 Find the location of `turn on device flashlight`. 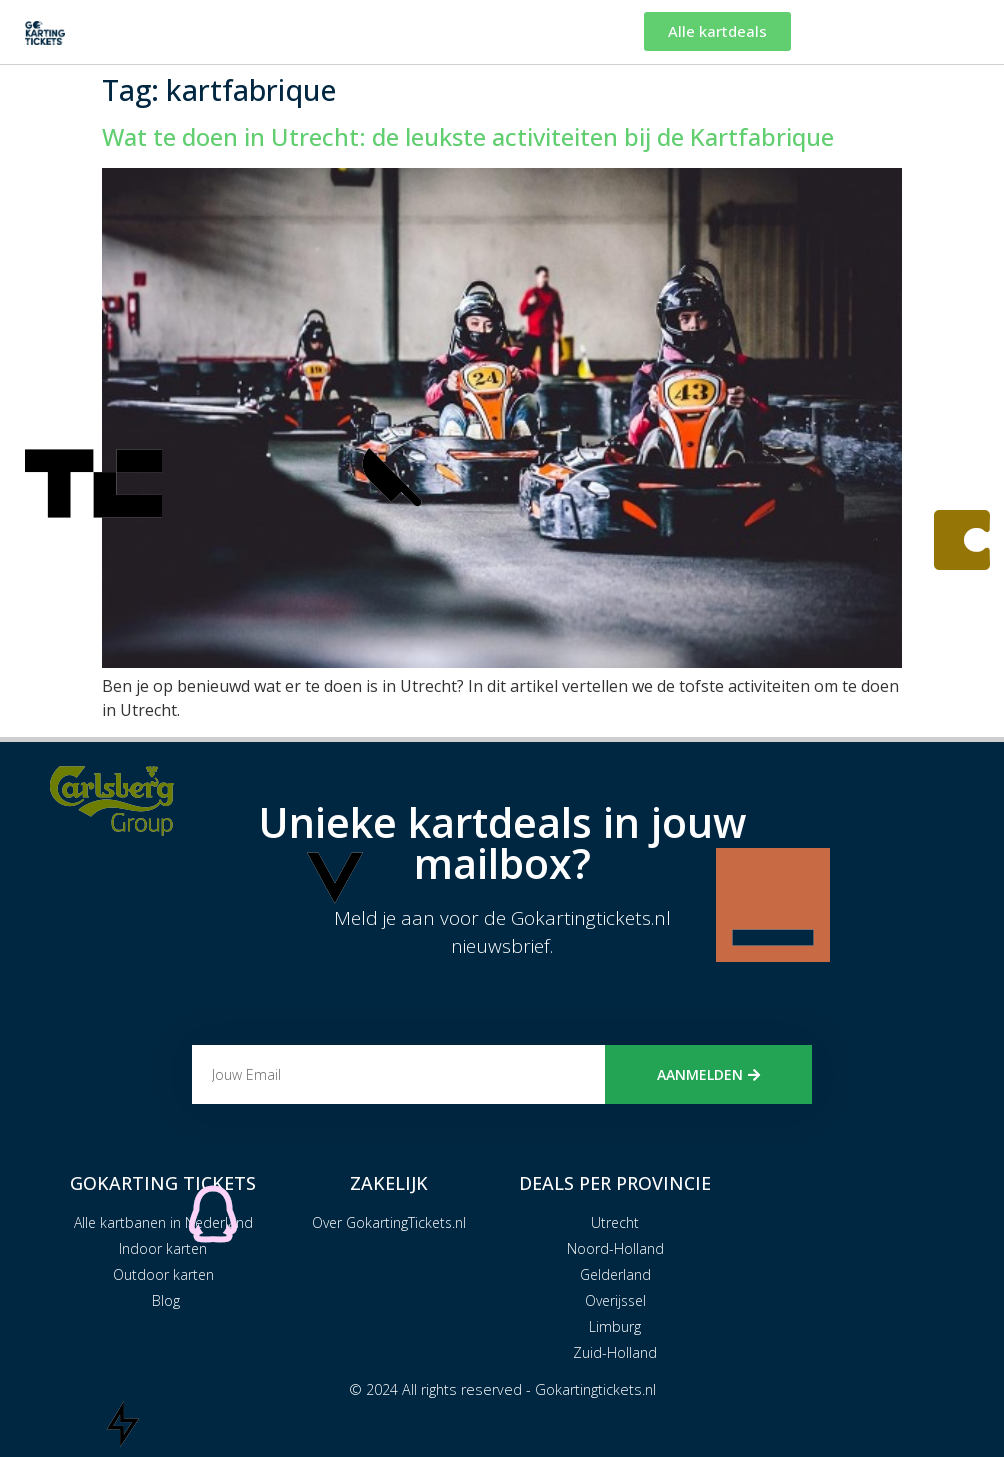

turn on device flashlight is located at coordinates (122, 1424).